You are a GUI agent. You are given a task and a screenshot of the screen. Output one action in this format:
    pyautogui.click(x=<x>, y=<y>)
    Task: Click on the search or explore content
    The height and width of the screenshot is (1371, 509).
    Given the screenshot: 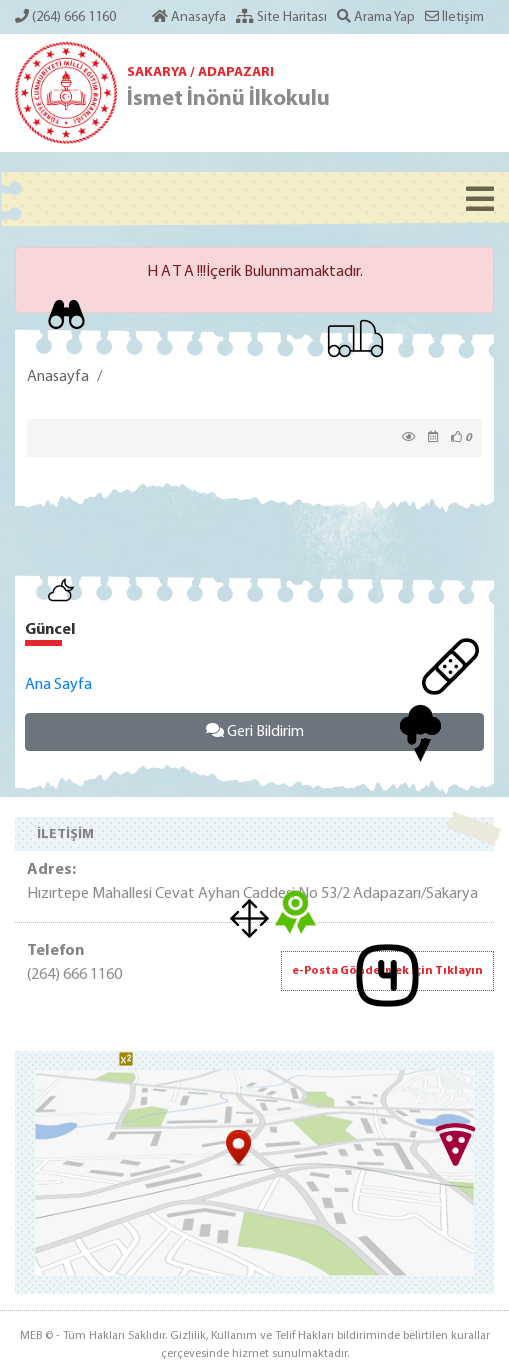 What is the action you would take?
    pyautogui.click(x=66, y=314)
    